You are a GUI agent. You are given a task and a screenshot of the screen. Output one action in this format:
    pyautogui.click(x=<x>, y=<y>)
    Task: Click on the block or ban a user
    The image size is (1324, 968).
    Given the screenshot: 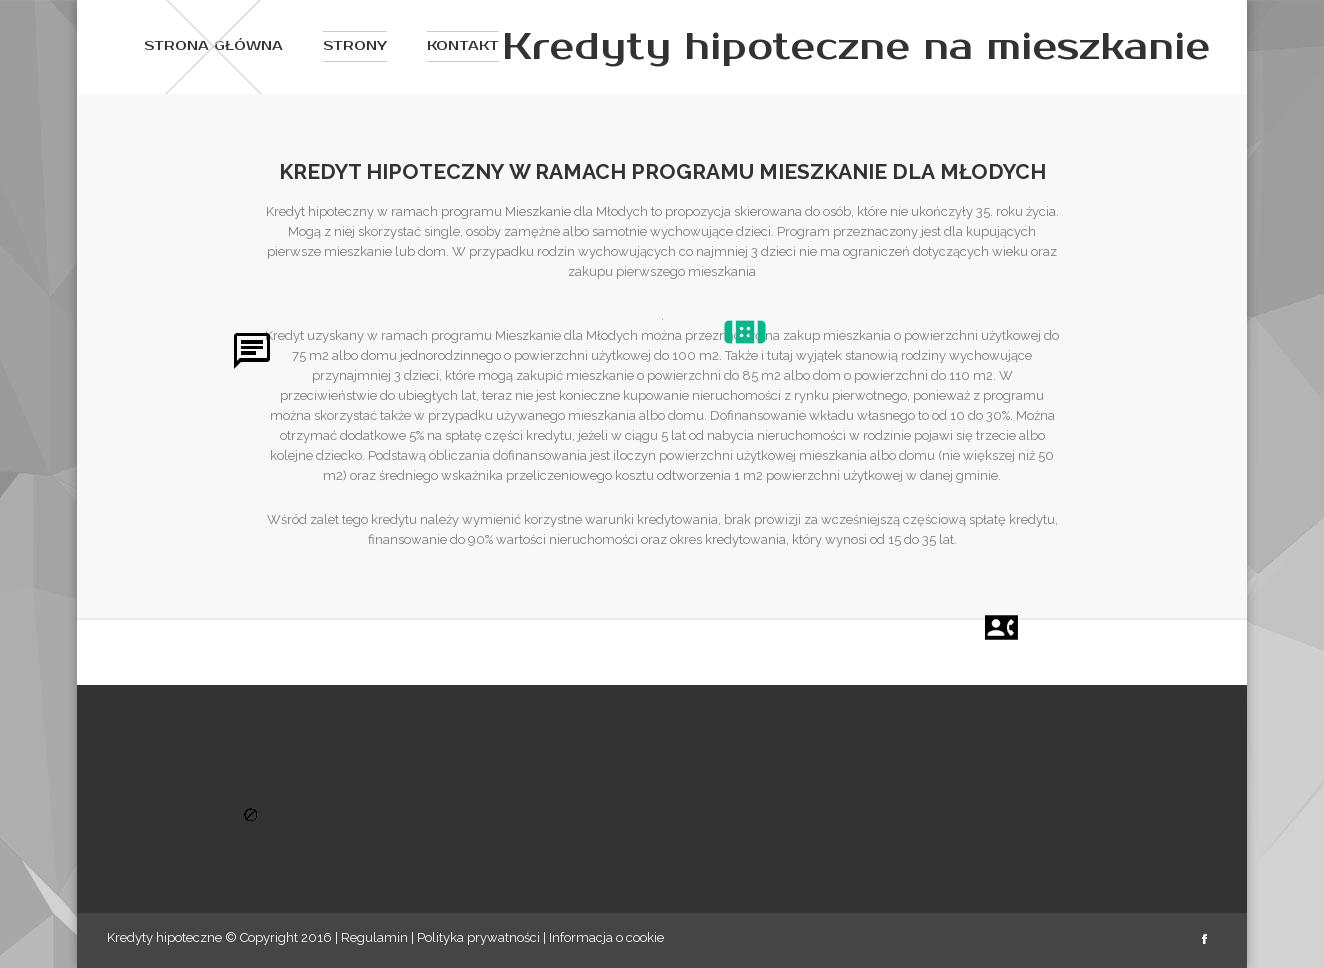 What is the action you would take?
    pyautogui.click(x=251, y=815)
    